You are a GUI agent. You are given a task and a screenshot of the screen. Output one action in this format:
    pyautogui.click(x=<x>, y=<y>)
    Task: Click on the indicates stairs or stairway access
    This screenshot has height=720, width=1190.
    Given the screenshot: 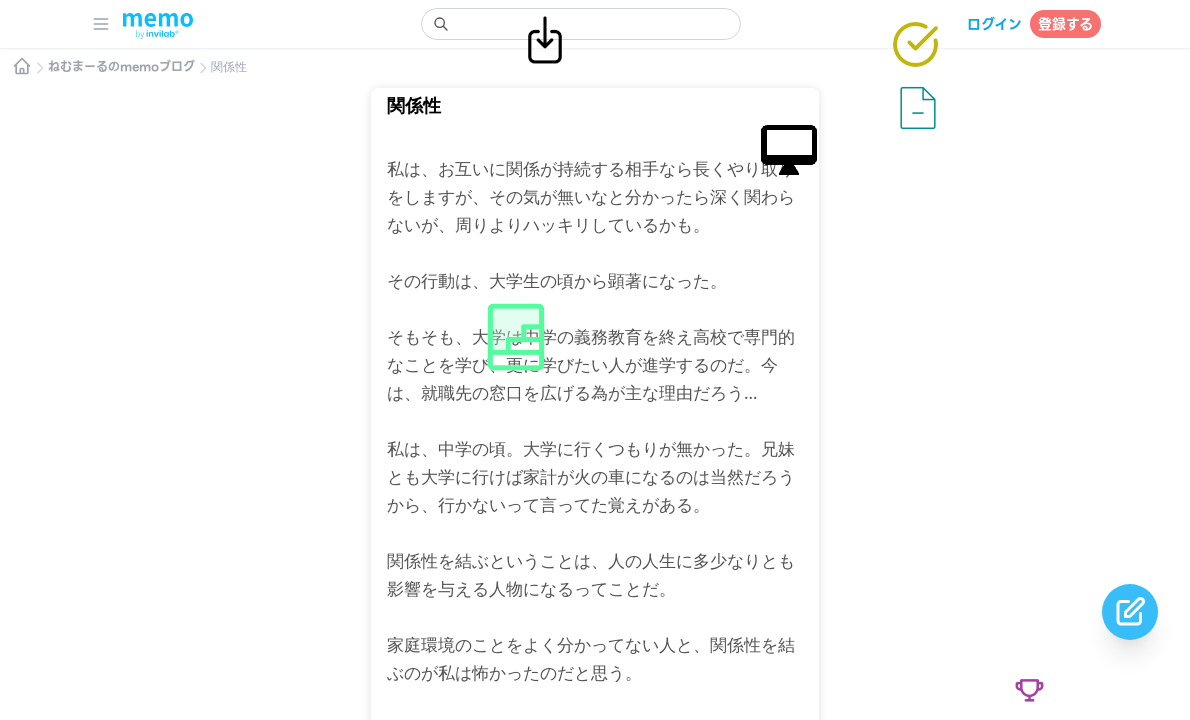 What is the action you would take?
    pyautogui.click(x=516, y=337)
    